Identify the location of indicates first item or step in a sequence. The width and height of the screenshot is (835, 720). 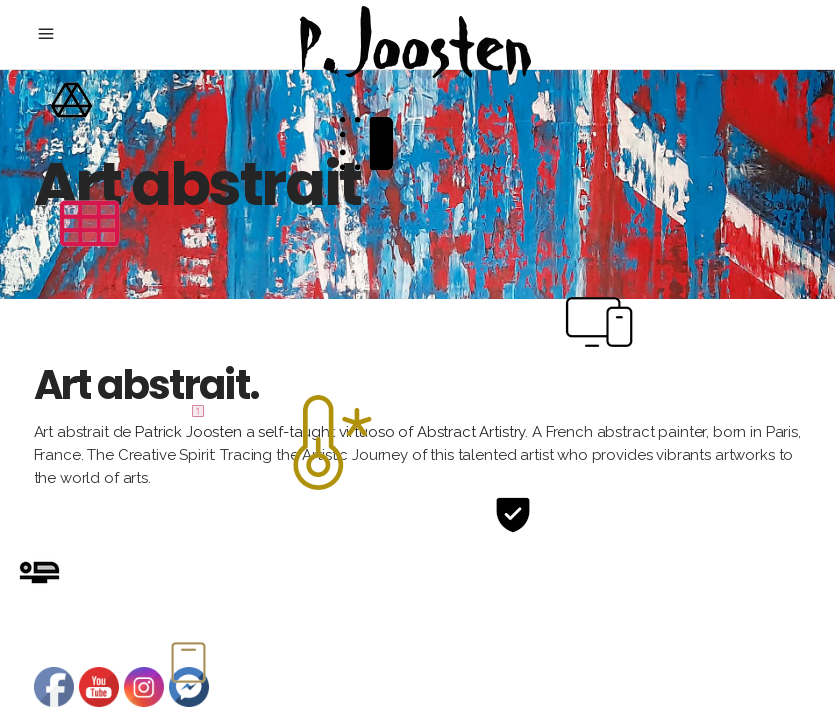
(198, 411).